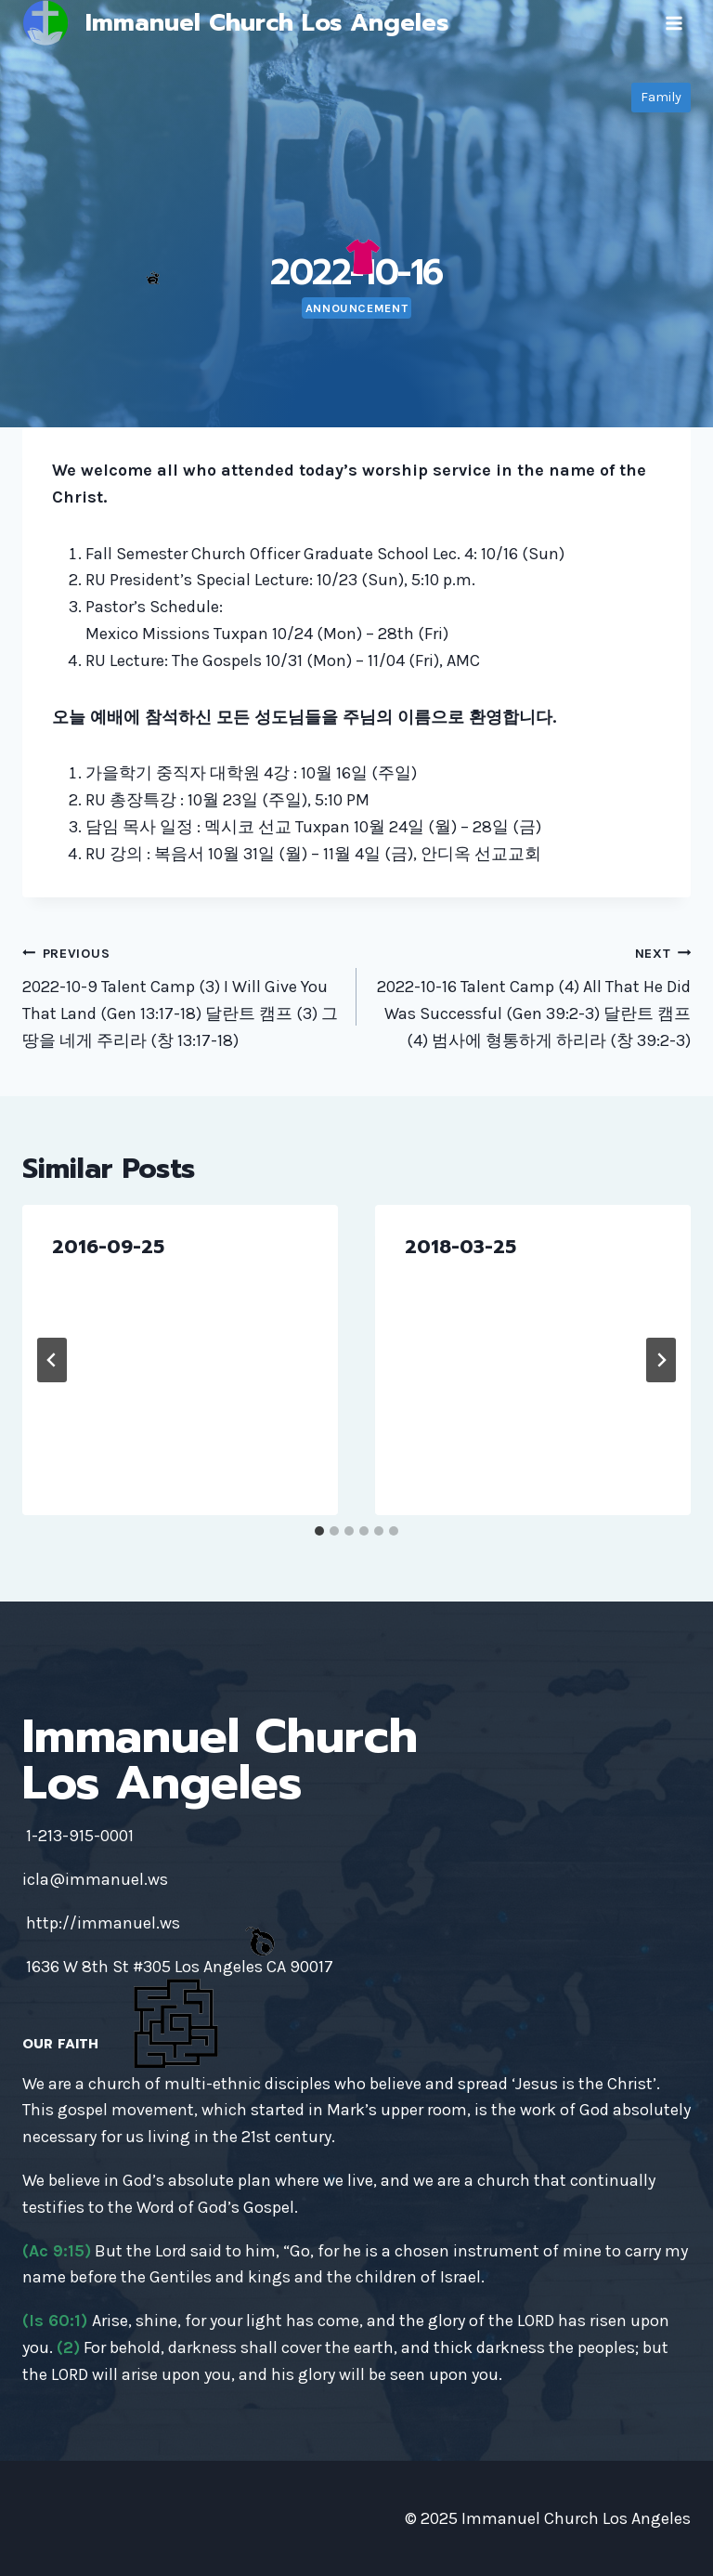  I want to click on indicates rabbit or bunny-related content, so click(153, 278).